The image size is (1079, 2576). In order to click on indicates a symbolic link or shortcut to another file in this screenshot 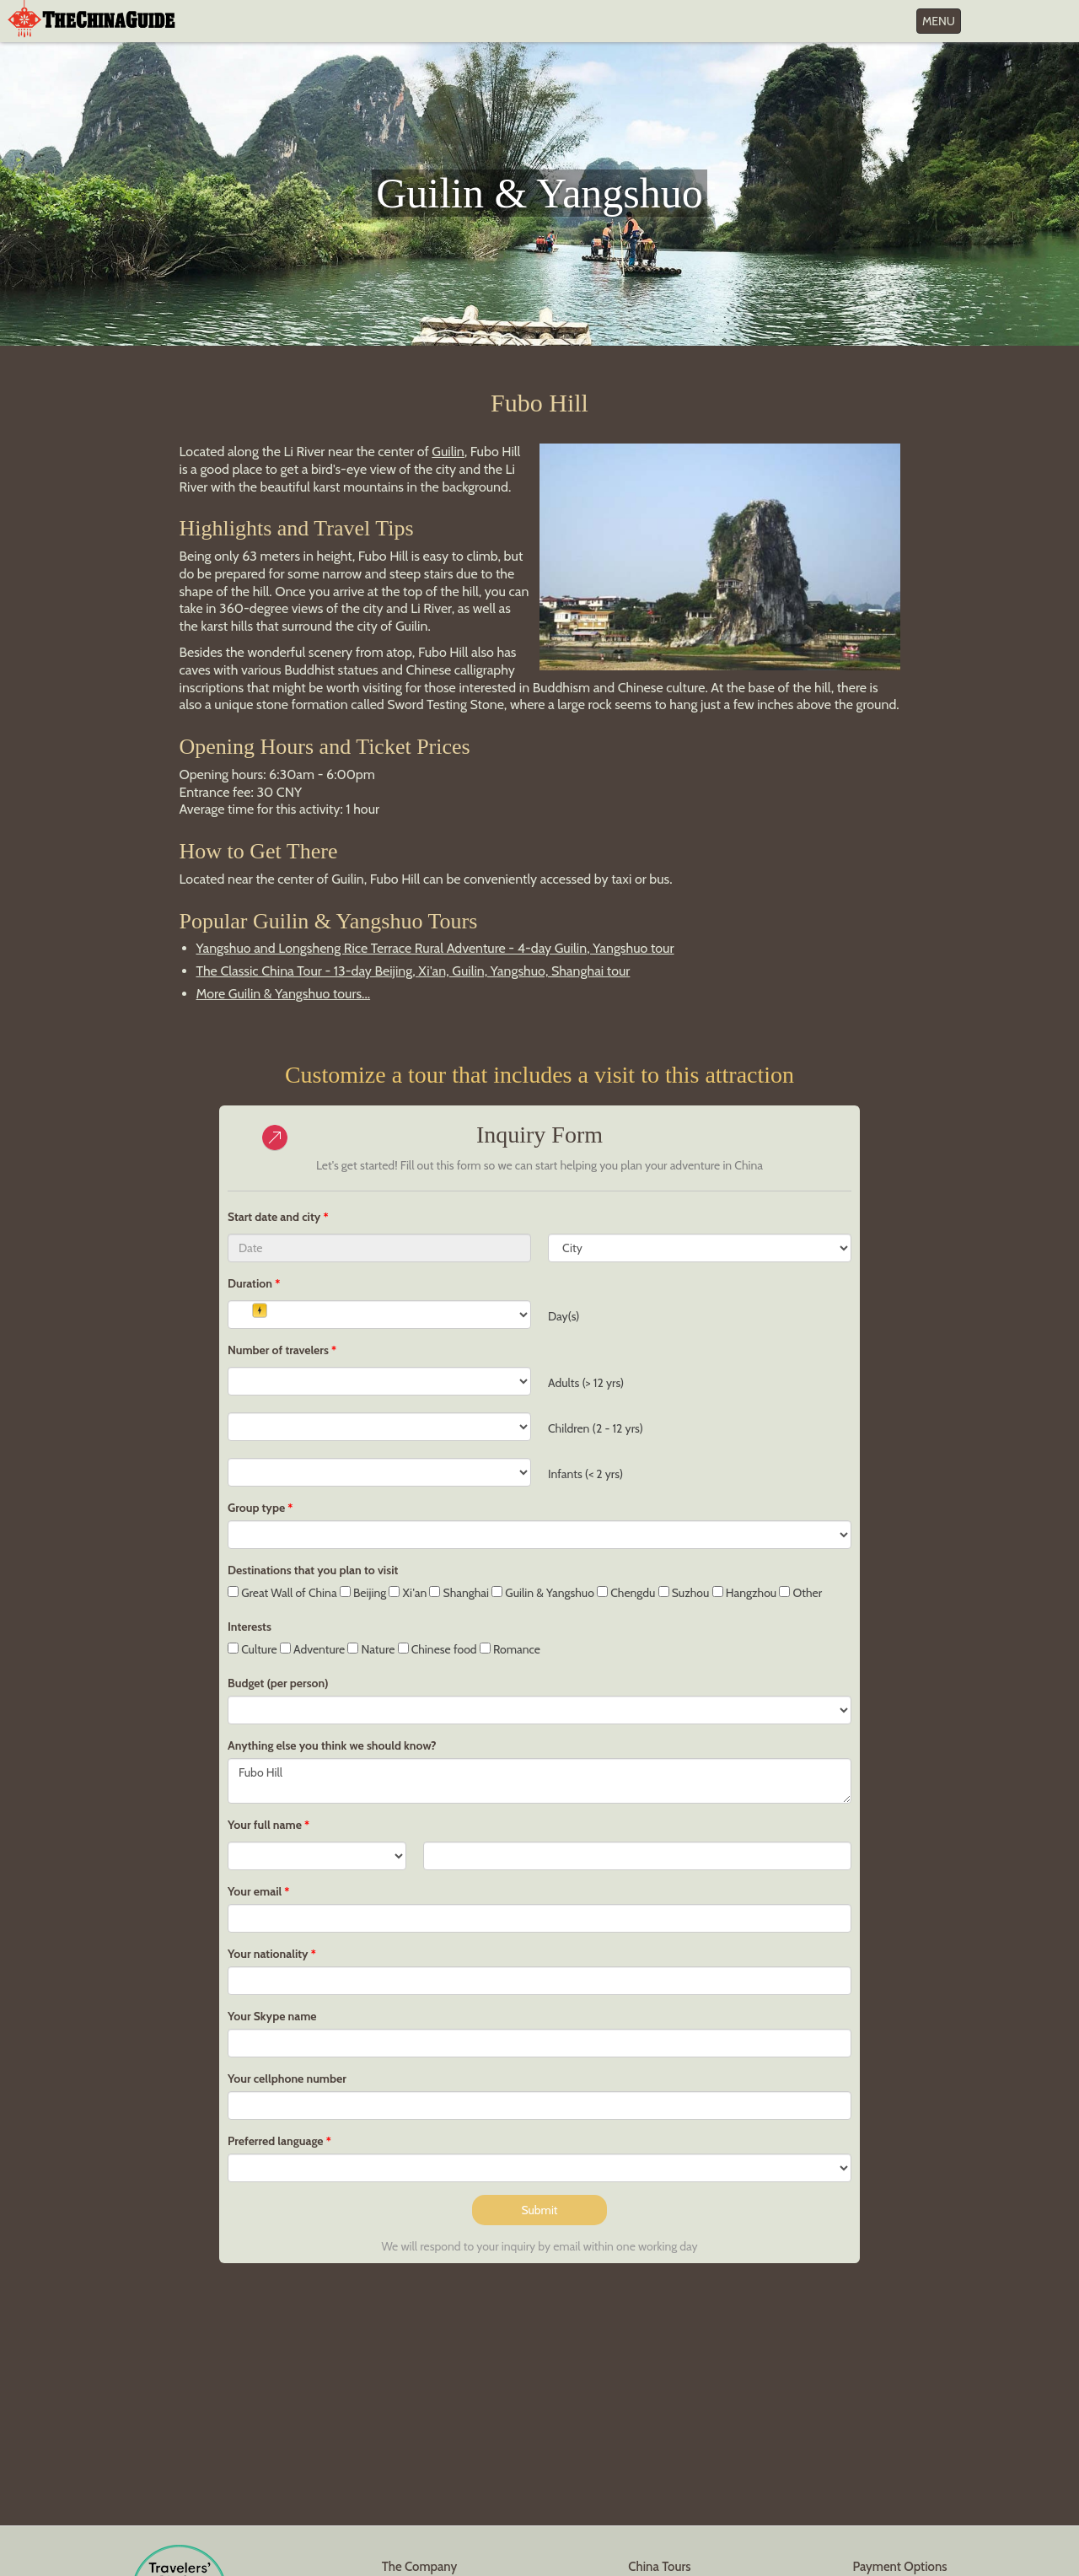, I will do `click(275, 1137)`.